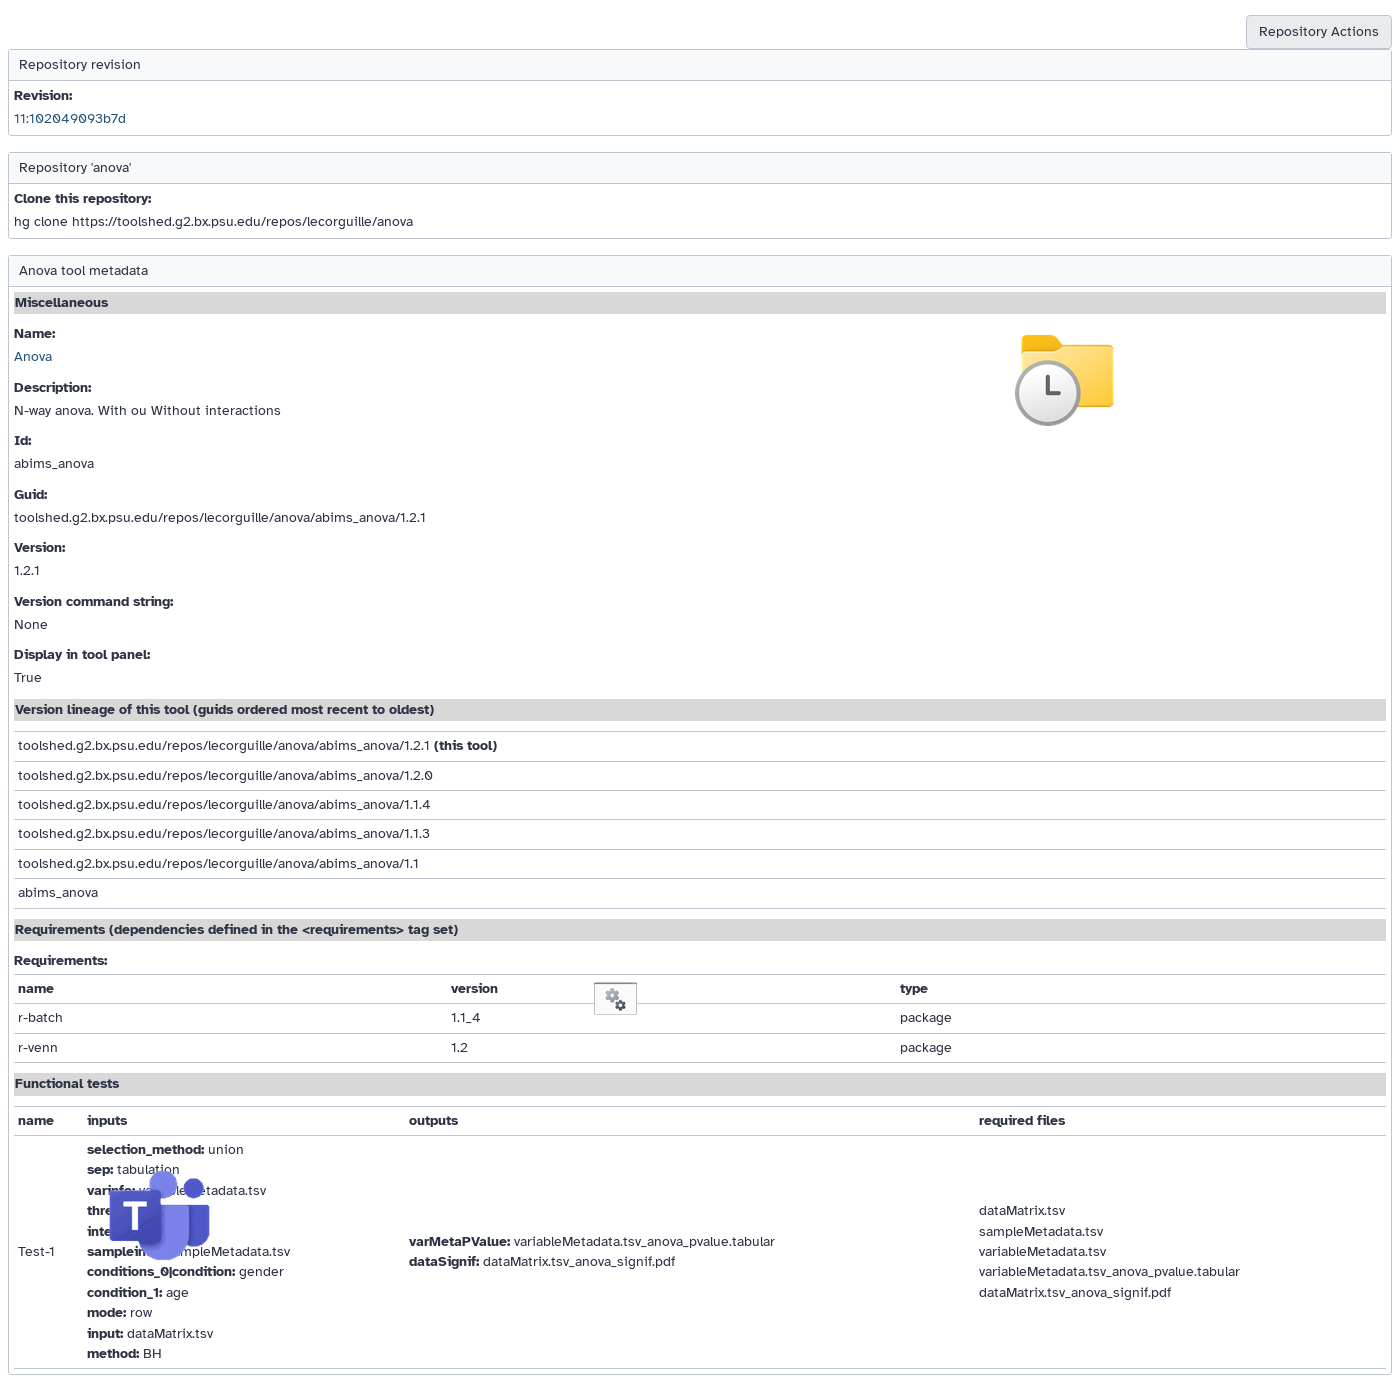 This screenshot has width=1400, height=1383. What do you see at coordinates (615, 998) in the screenshot?
I see `run an executable program or application` at bounding box center [615, 998].